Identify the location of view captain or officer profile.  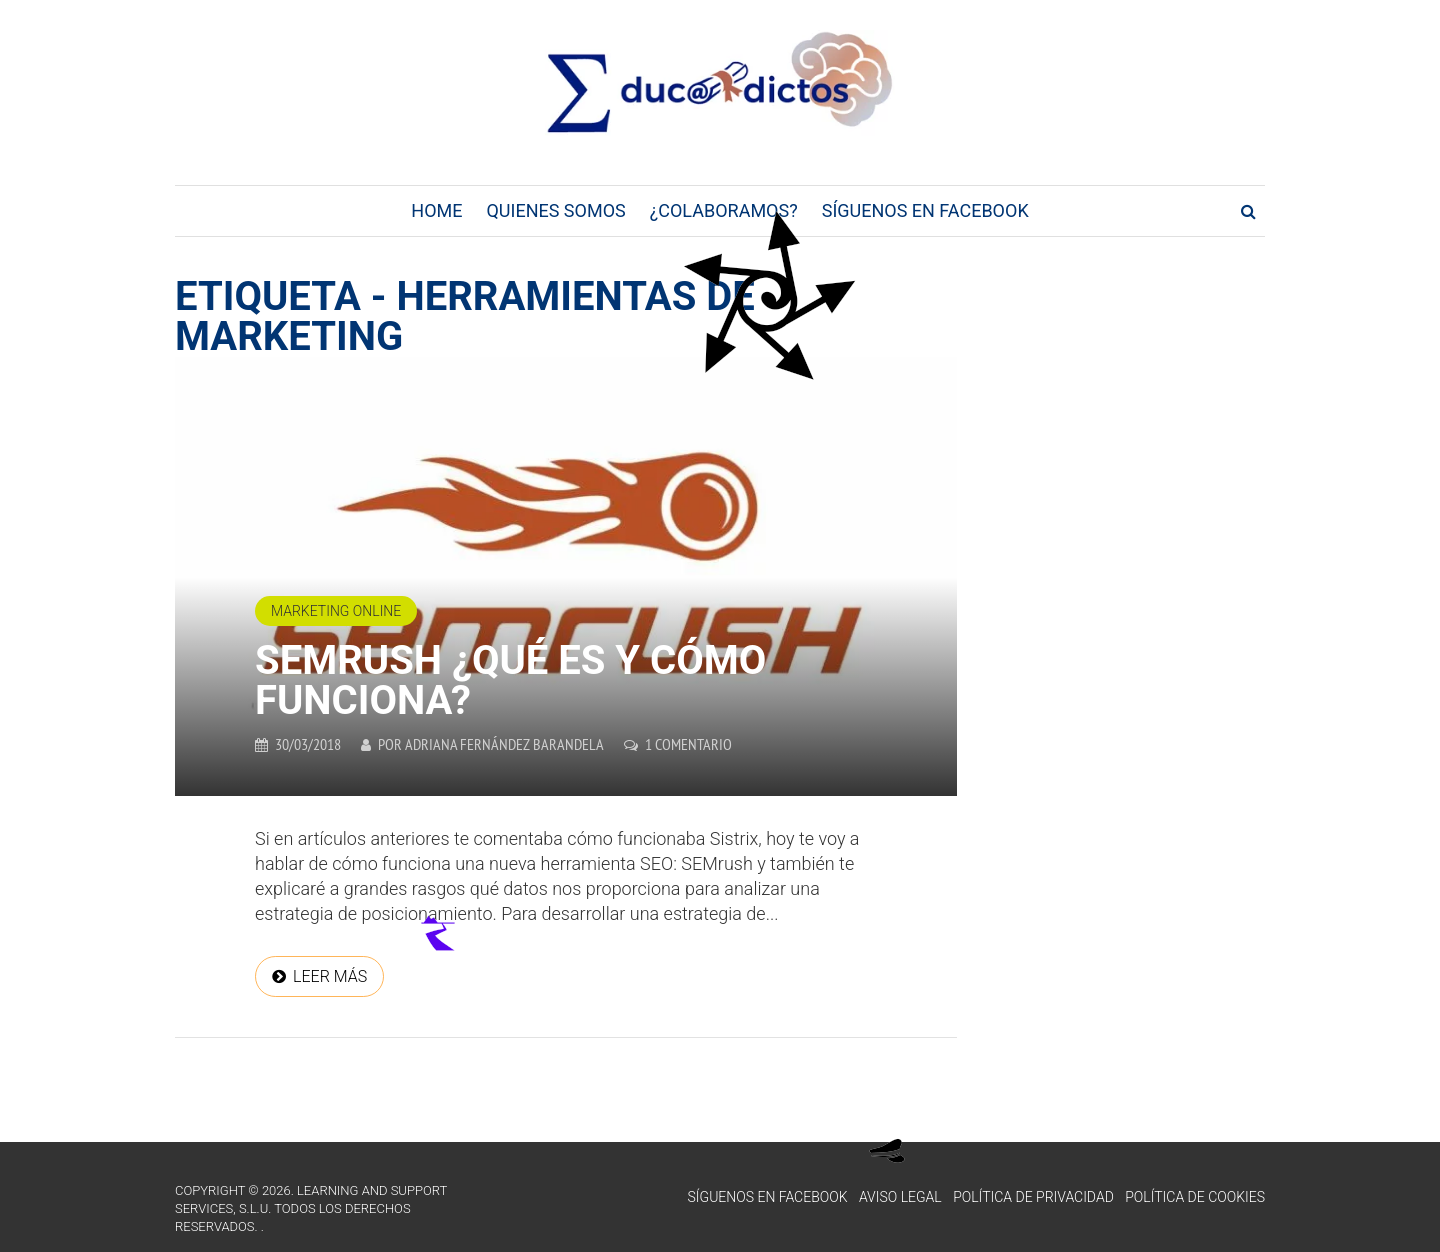
(887, 1152).